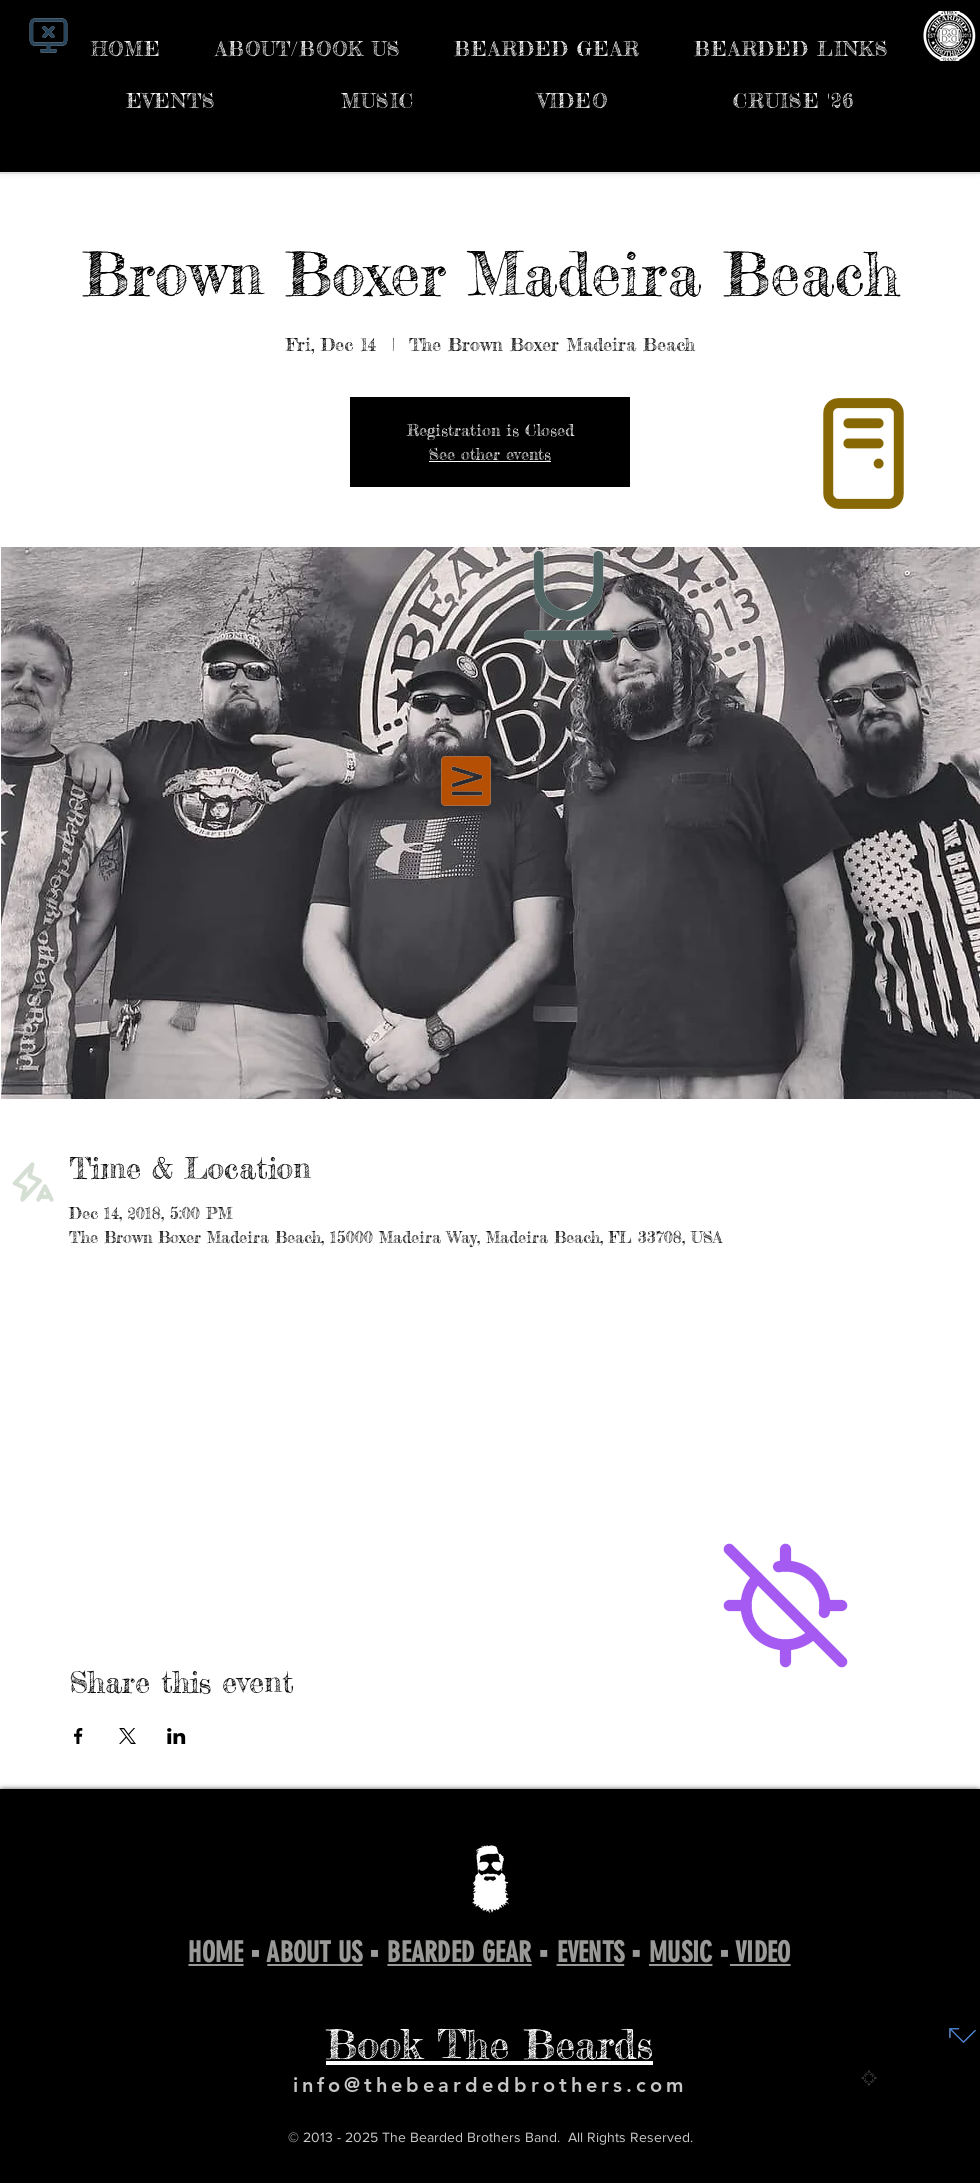  Describe the element at coordinates (869, 2078) in the screenshot. I see `find my current location` at that location.